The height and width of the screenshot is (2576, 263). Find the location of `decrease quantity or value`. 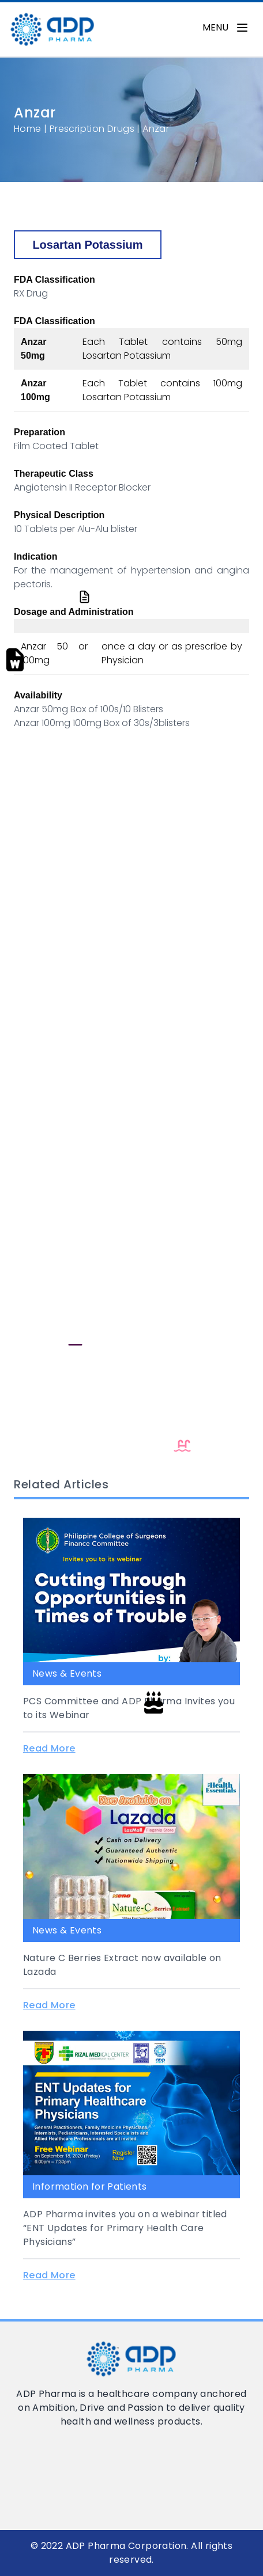

decrease quantity or value is located at coordinates (75, 1344).